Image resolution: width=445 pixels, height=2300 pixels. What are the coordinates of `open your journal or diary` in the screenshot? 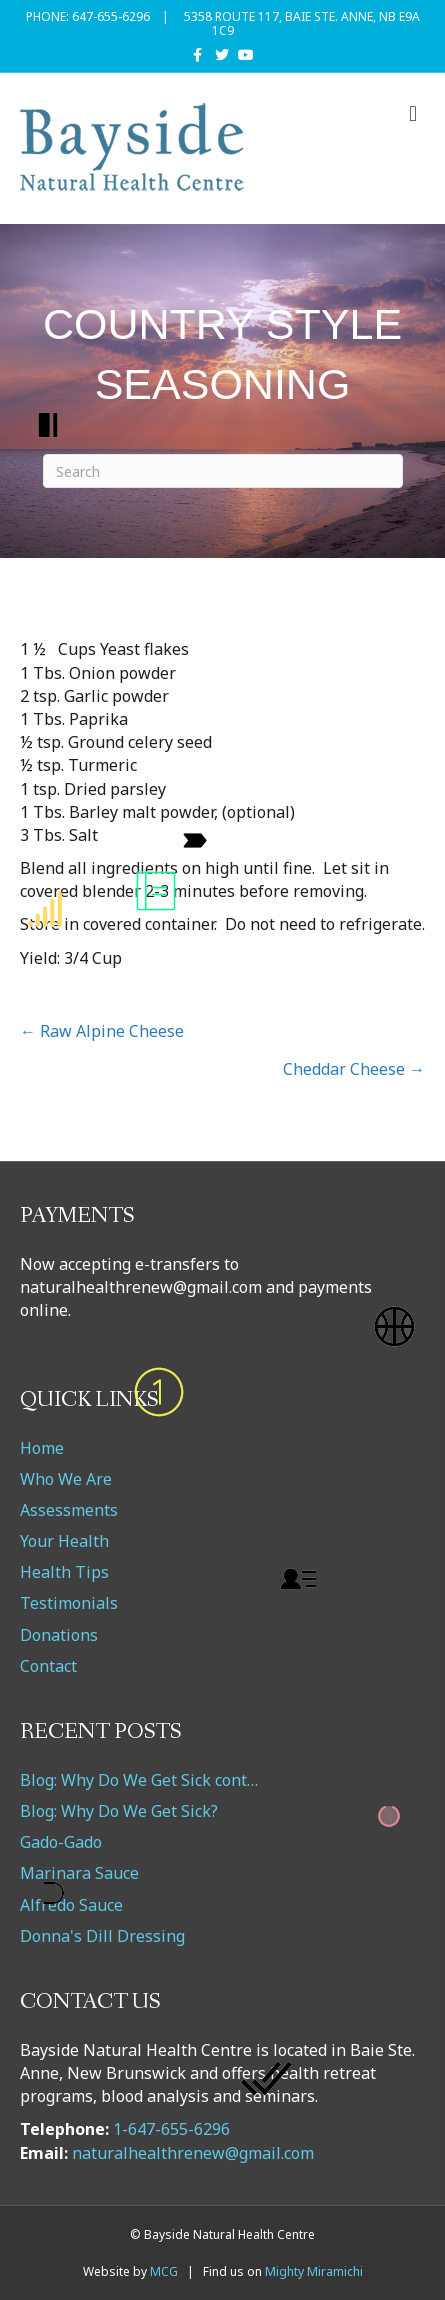 It's located at (48, 425).